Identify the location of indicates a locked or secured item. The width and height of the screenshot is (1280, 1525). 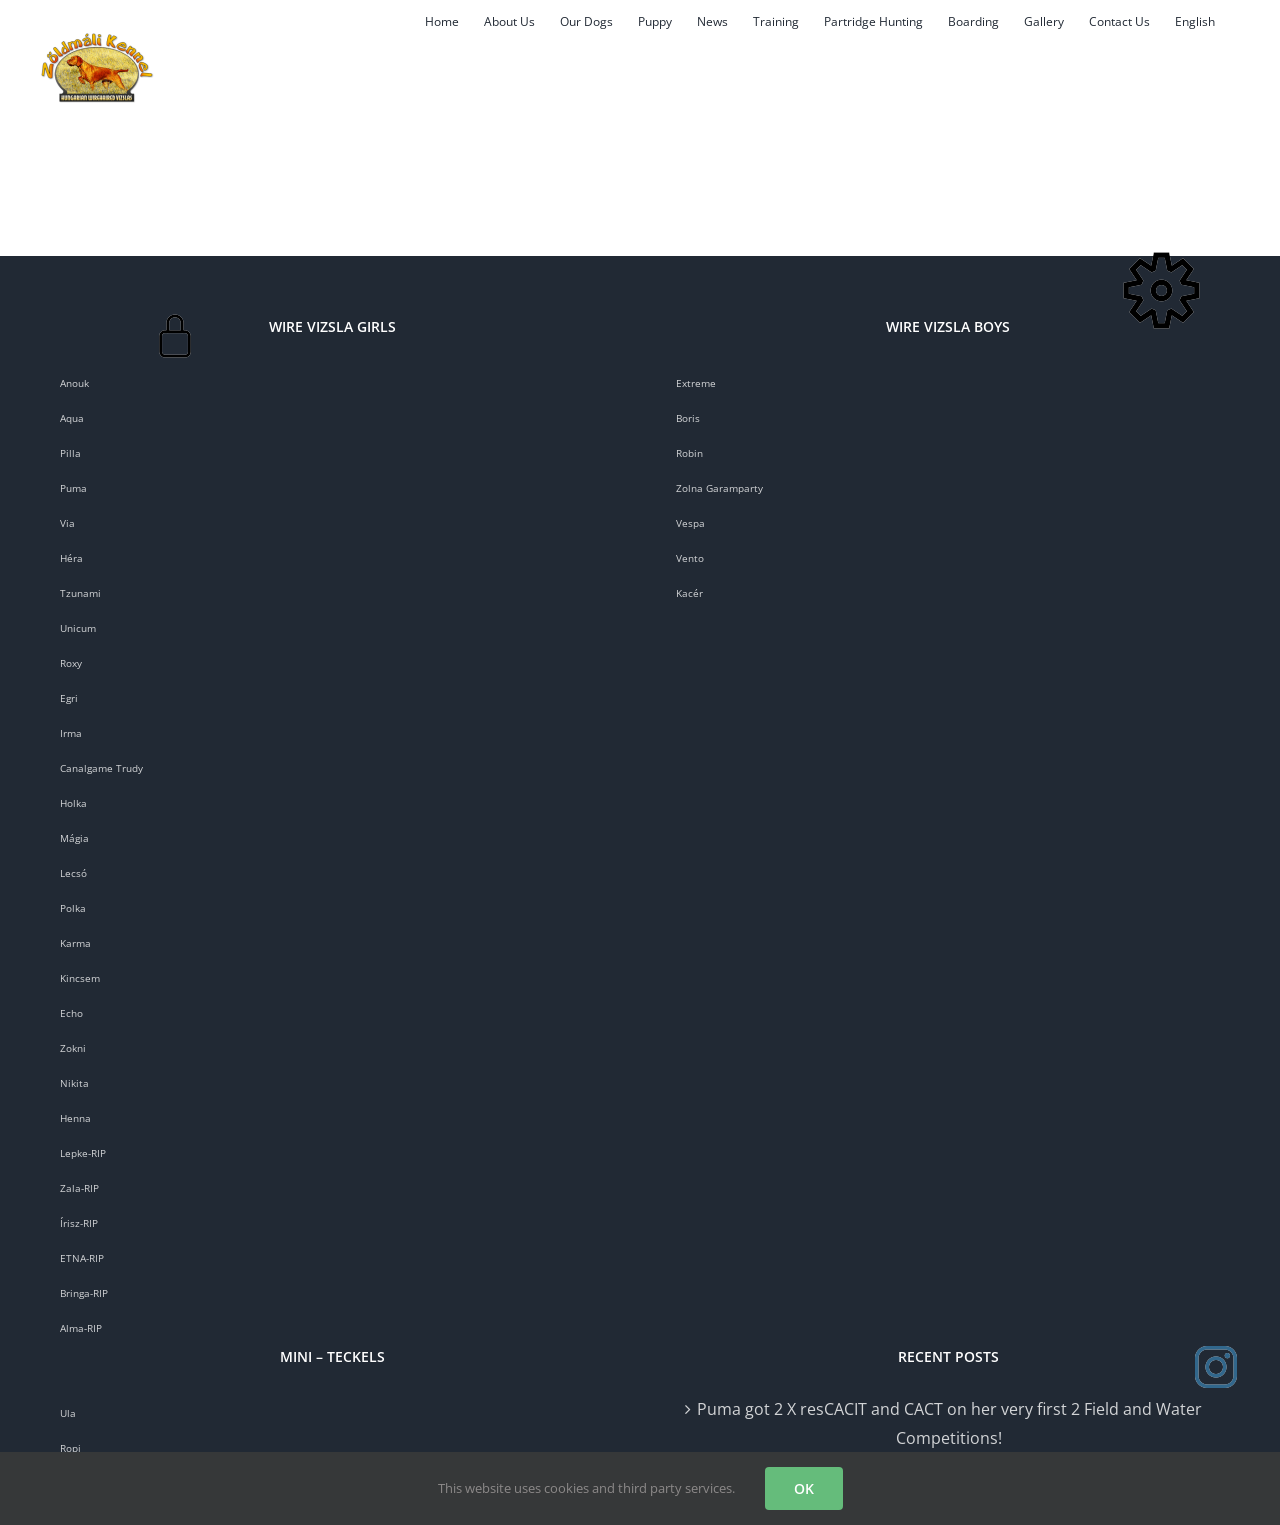
(175, 336).